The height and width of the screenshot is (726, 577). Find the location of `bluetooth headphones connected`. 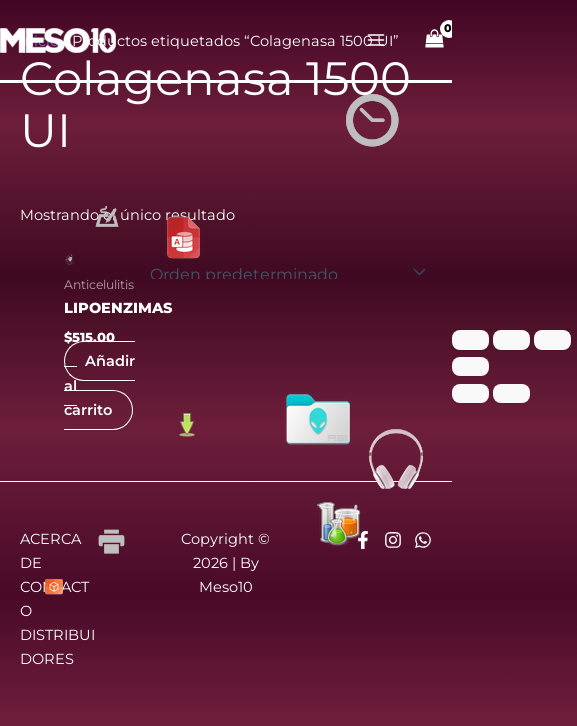

bluetooth headphones connected is located at coordinates (396, 459).